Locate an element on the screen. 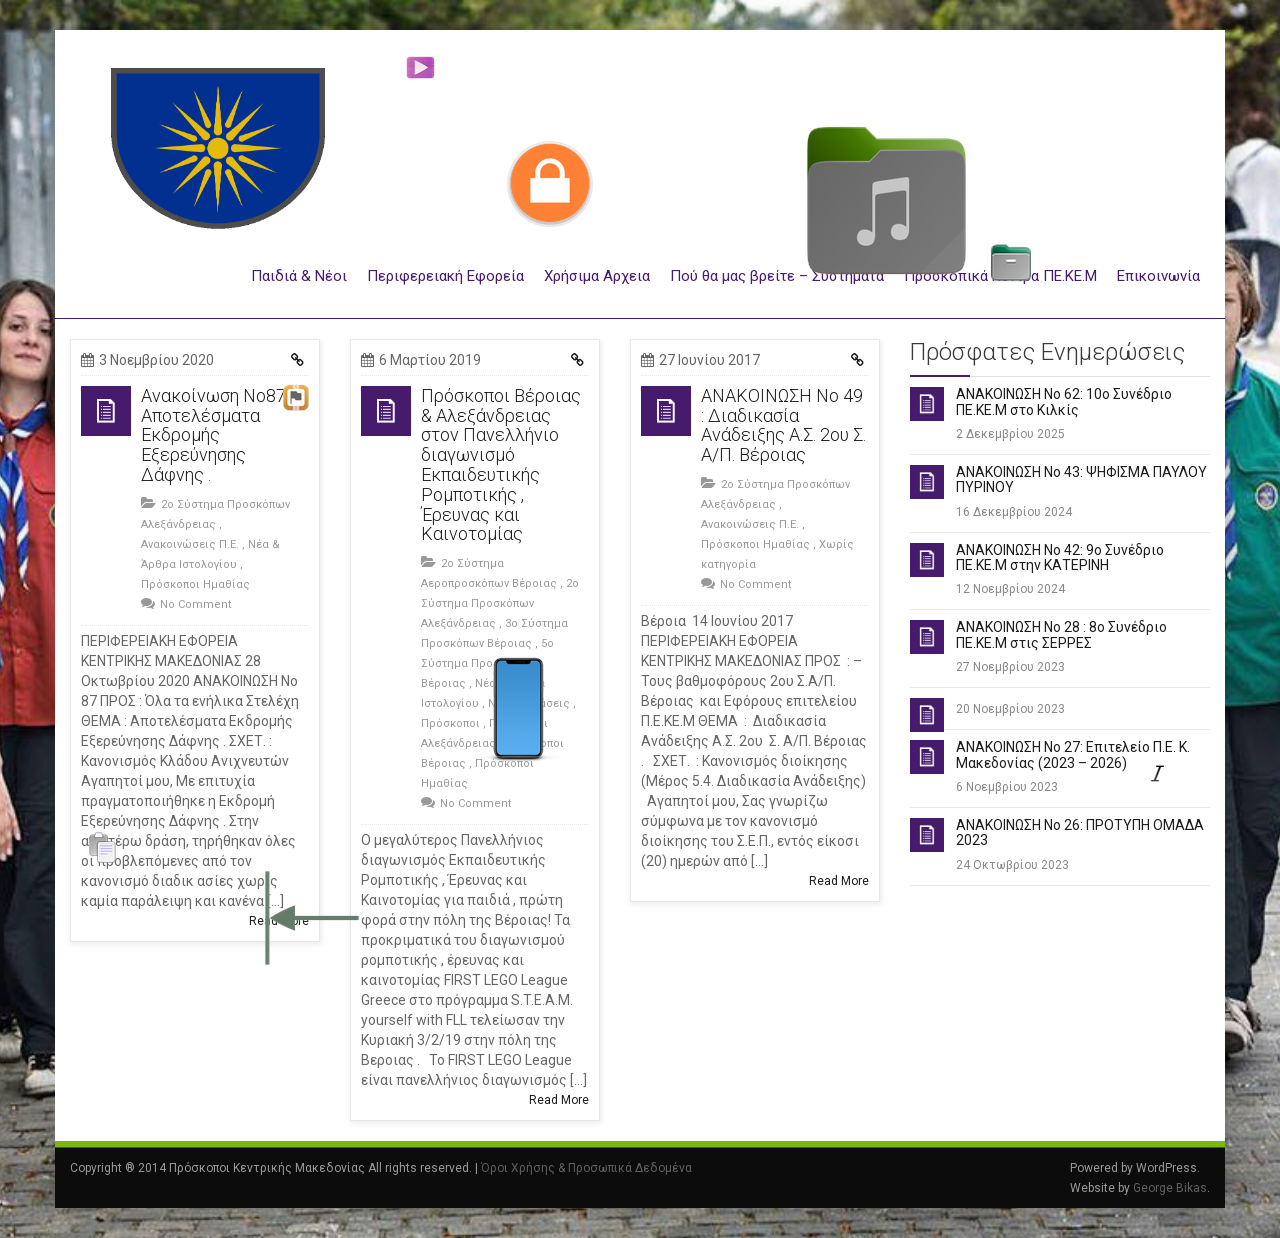  open media player application is located at coordinates (420, 67).